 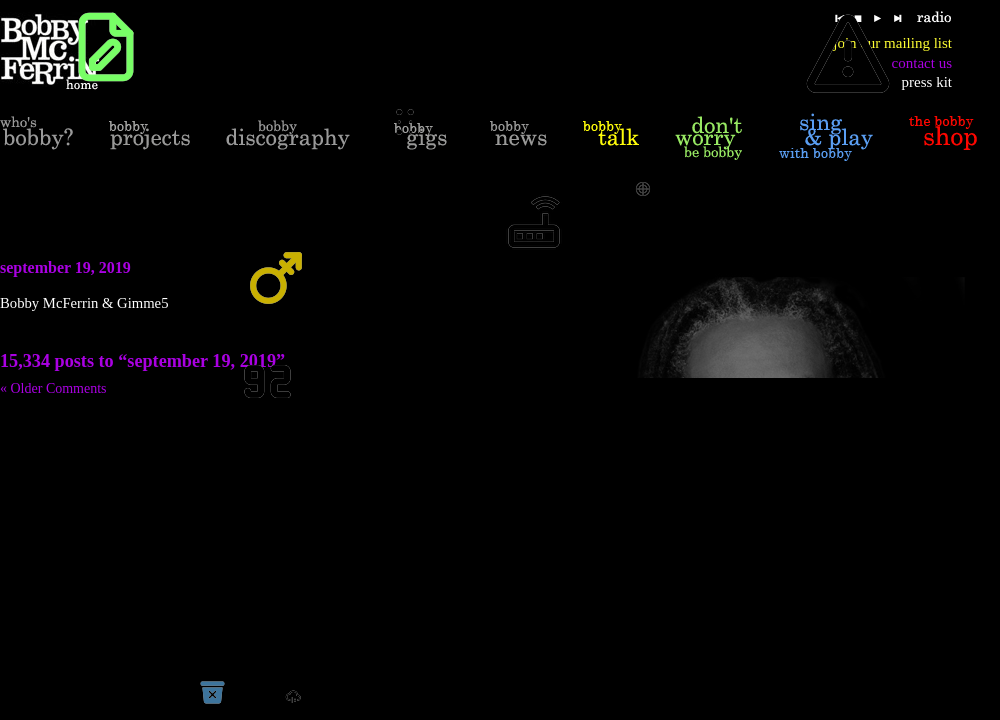 I want to click on enable braille accessibility features, so click(x=405, y=122).